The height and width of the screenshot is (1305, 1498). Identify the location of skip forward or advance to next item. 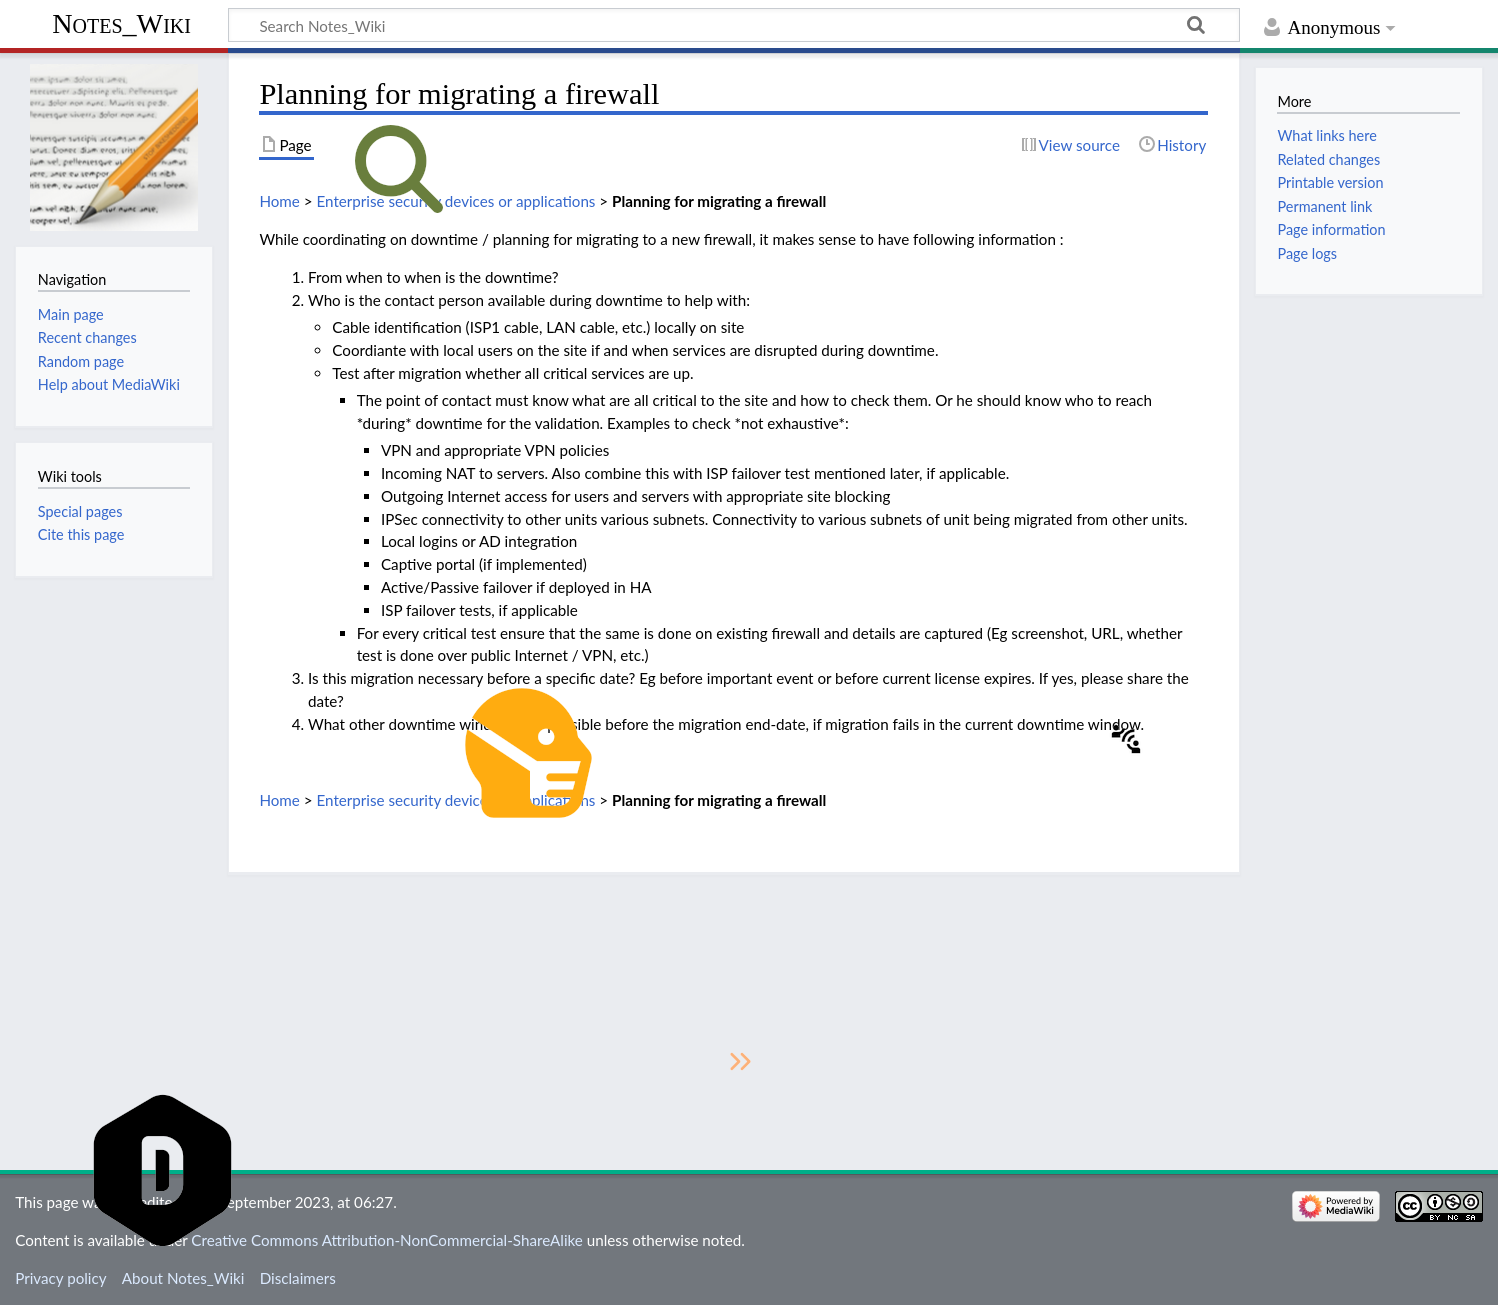
(740, 1061).